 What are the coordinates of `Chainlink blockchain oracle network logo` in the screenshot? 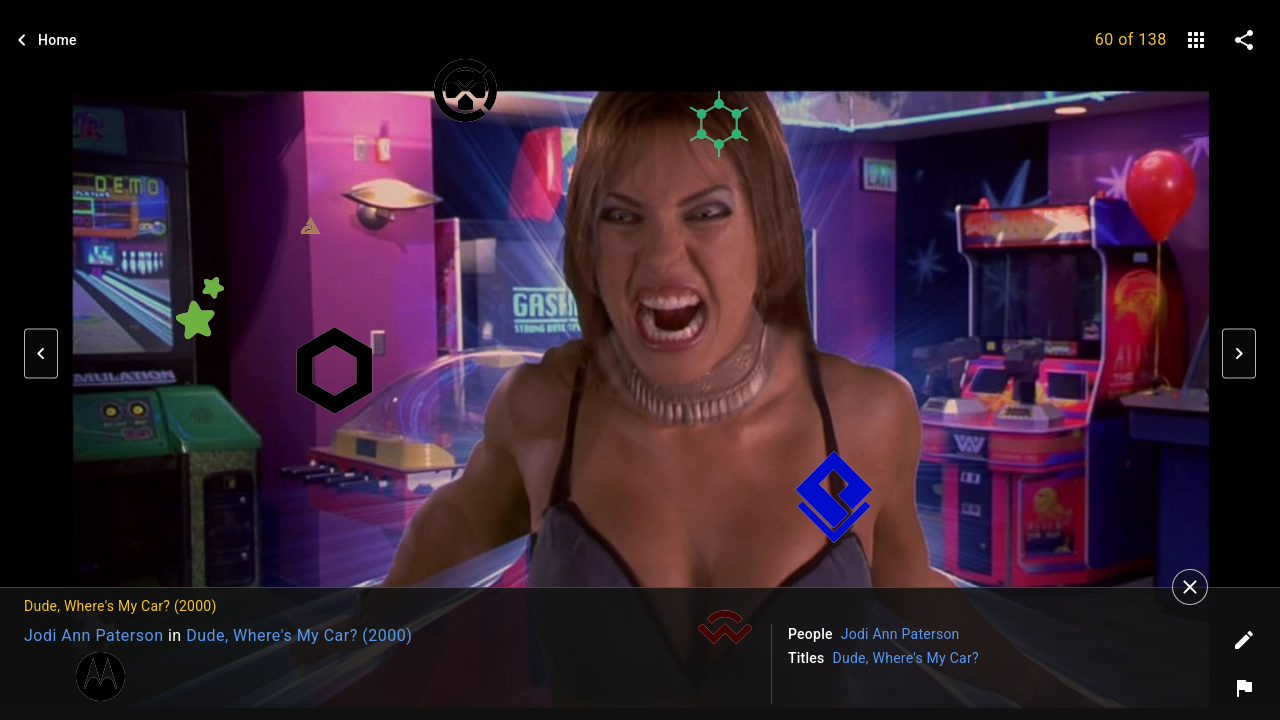 It's located at (334, 370).